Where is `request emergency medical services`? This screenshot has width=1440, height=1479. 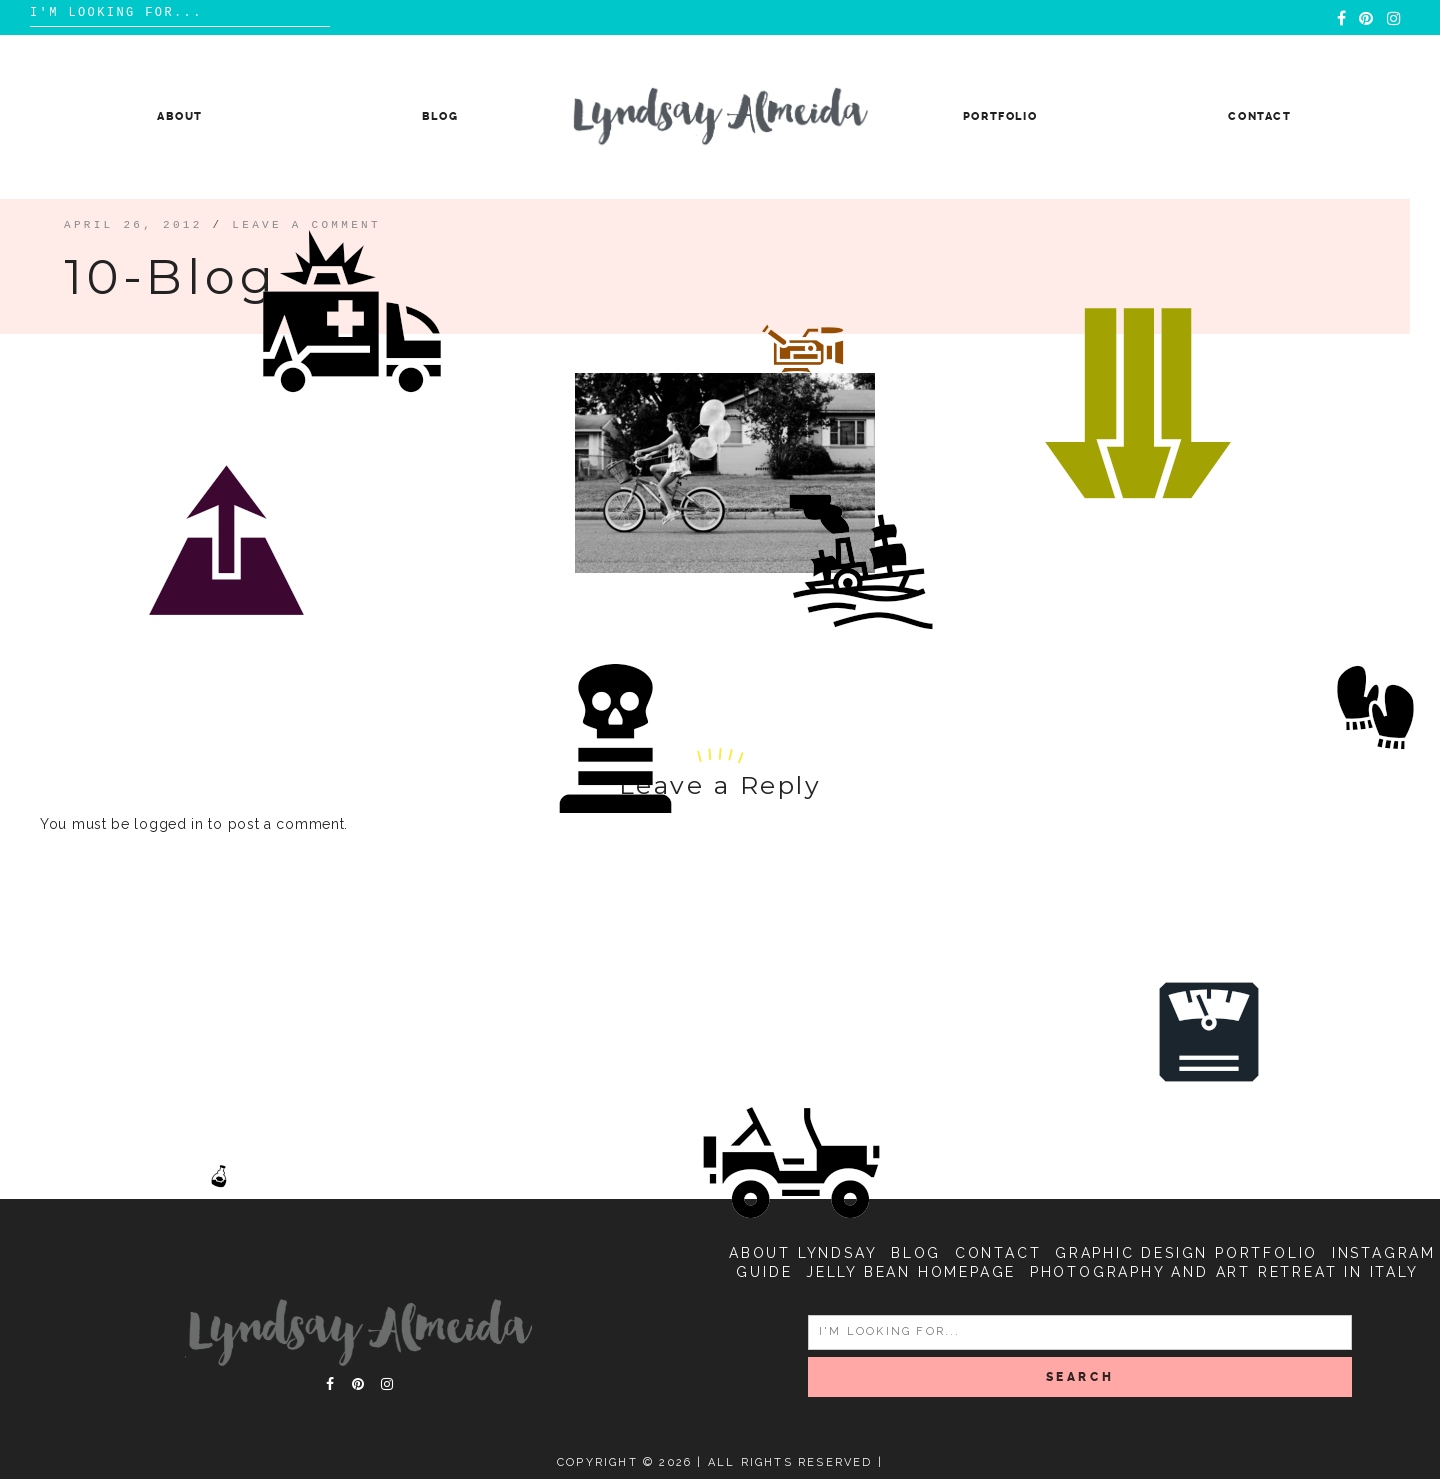 request emergency medical services is located at coordinates (352, 311).